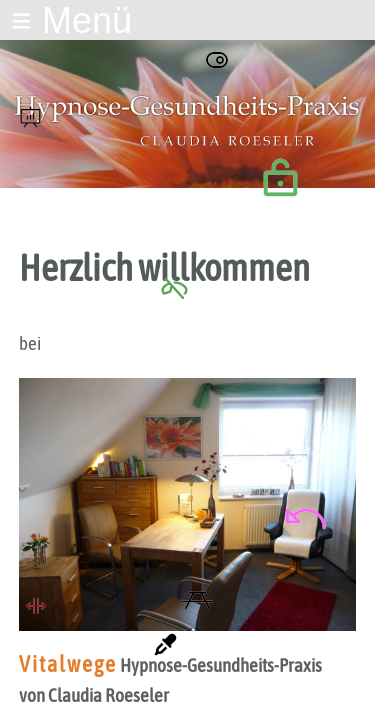  Describe the element at coordinates (36, 606) in the screenshot. I see `adjust horizontal split between panels` at that location.